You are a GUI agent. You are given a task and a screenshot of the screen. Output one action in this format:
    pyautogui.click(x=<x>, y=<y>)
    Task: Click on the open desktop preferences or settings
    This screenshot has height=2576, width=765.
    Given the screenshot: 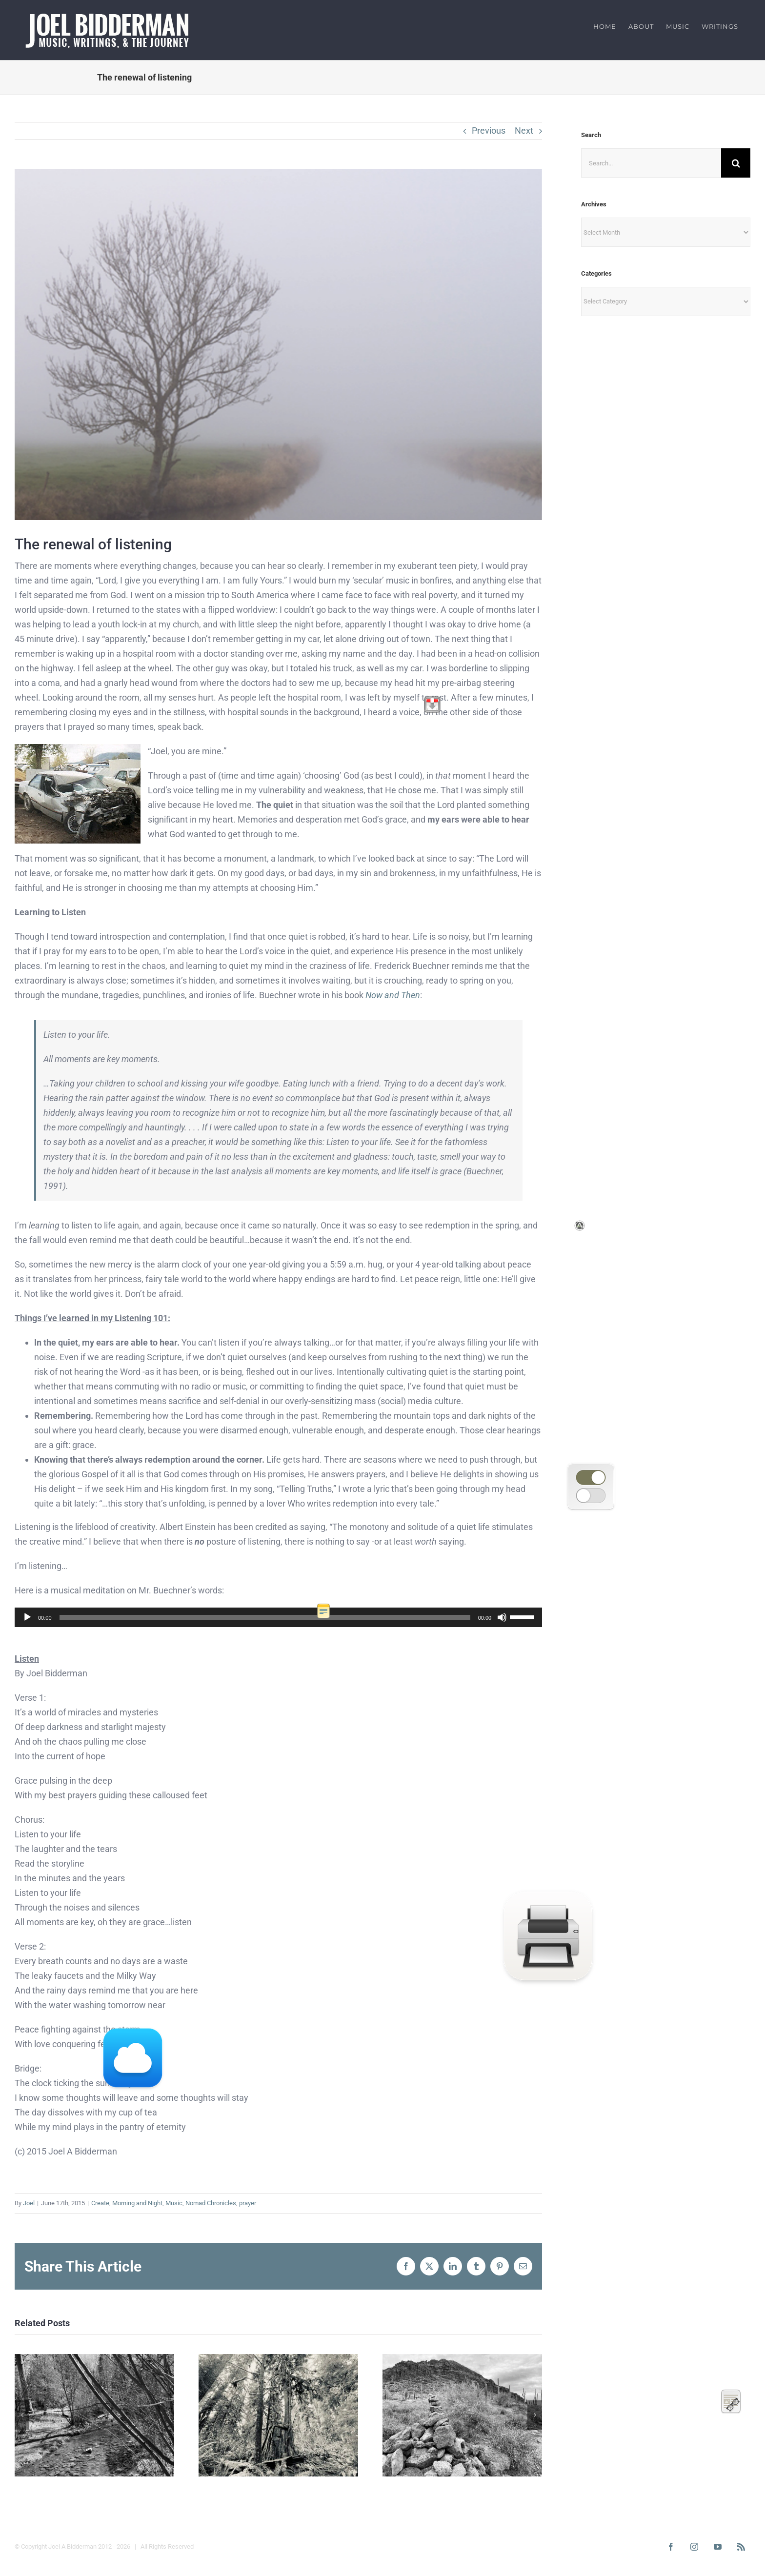 What is the action you would take?
    pyautogui.click(x=591, y=1487)
    